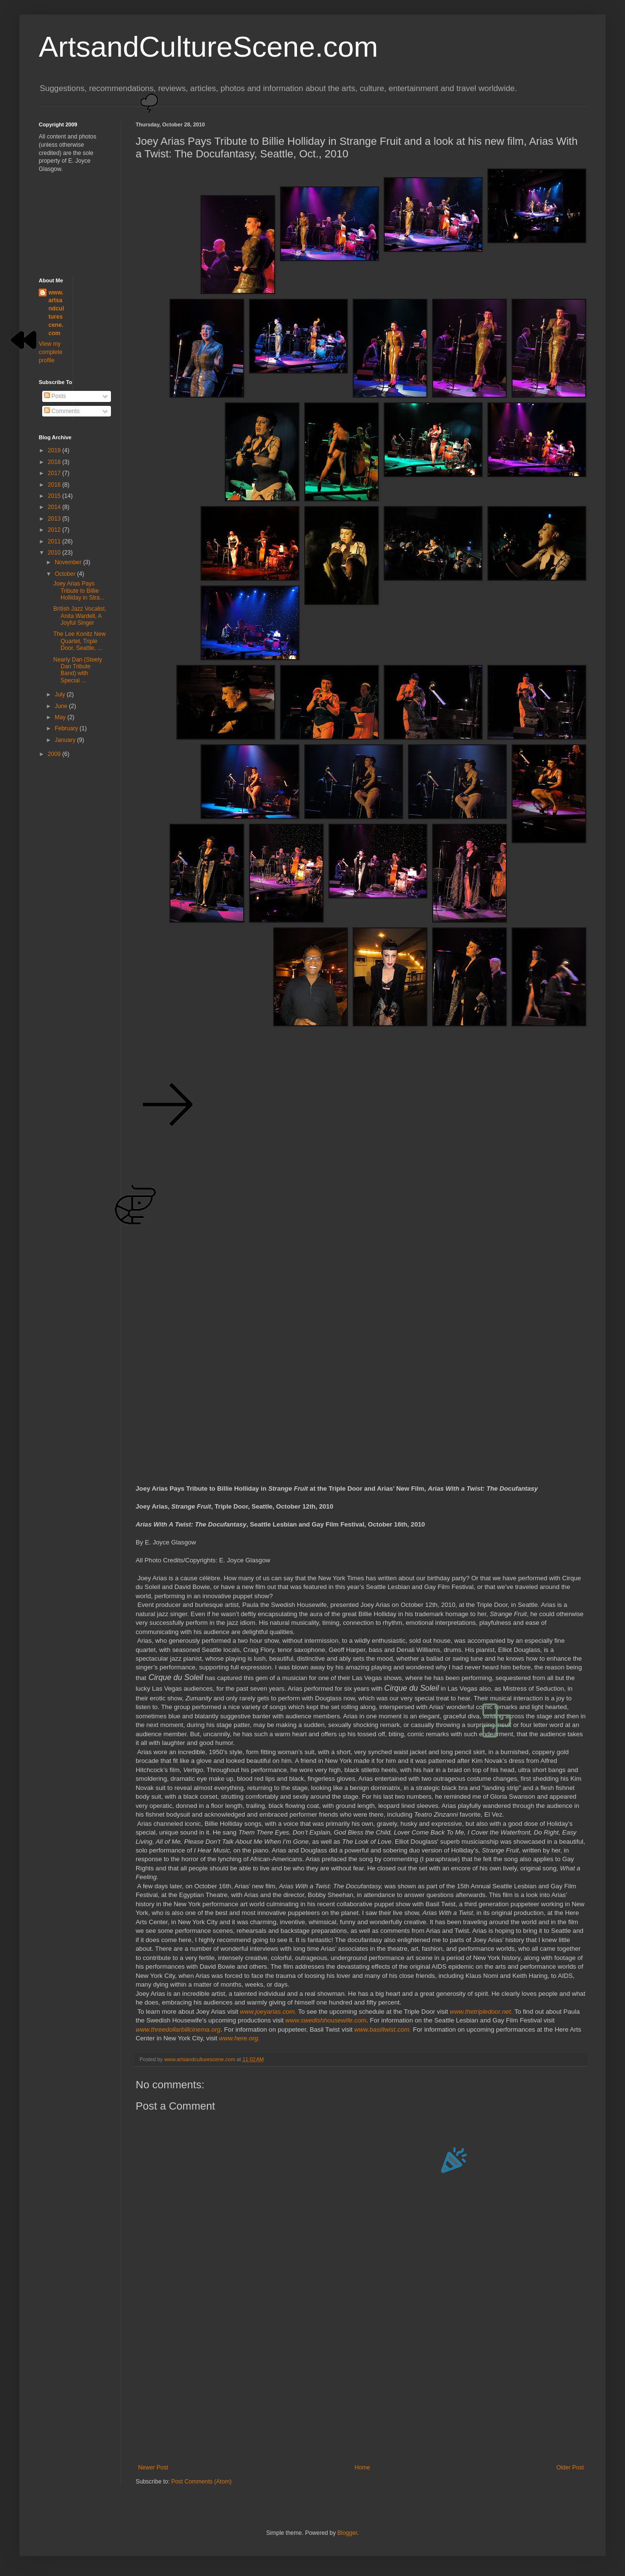 Image resolution: width=625 pixels, height=2576 pixels. What do you see at coordinates (25, 340) in the screenshot?
I see `rewind or skip backward in media playback` at bounding box center [25, 340].